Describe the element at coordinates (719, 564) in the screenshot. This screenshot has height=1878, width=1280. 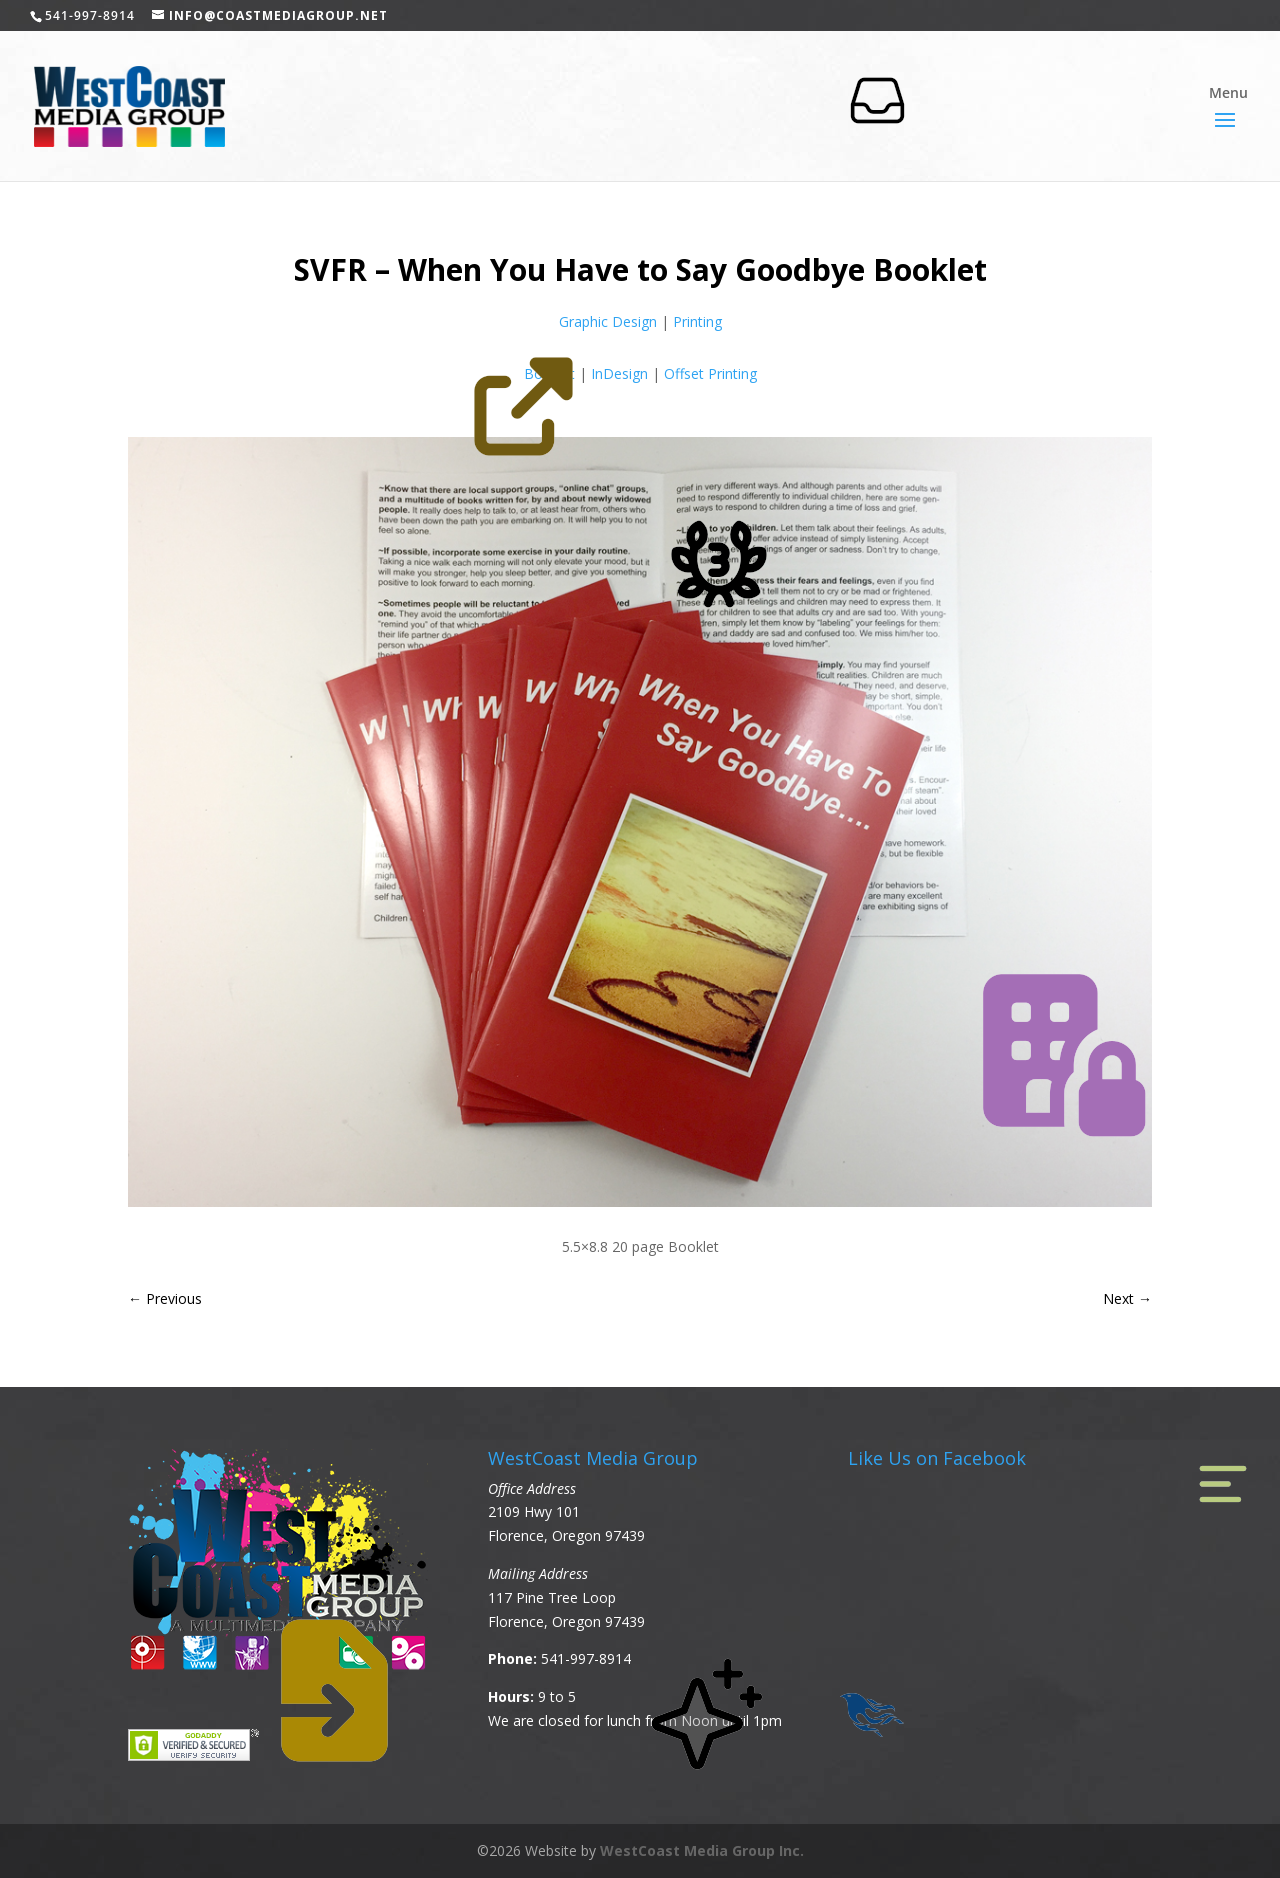
I see `third place ranking or award` at that location.